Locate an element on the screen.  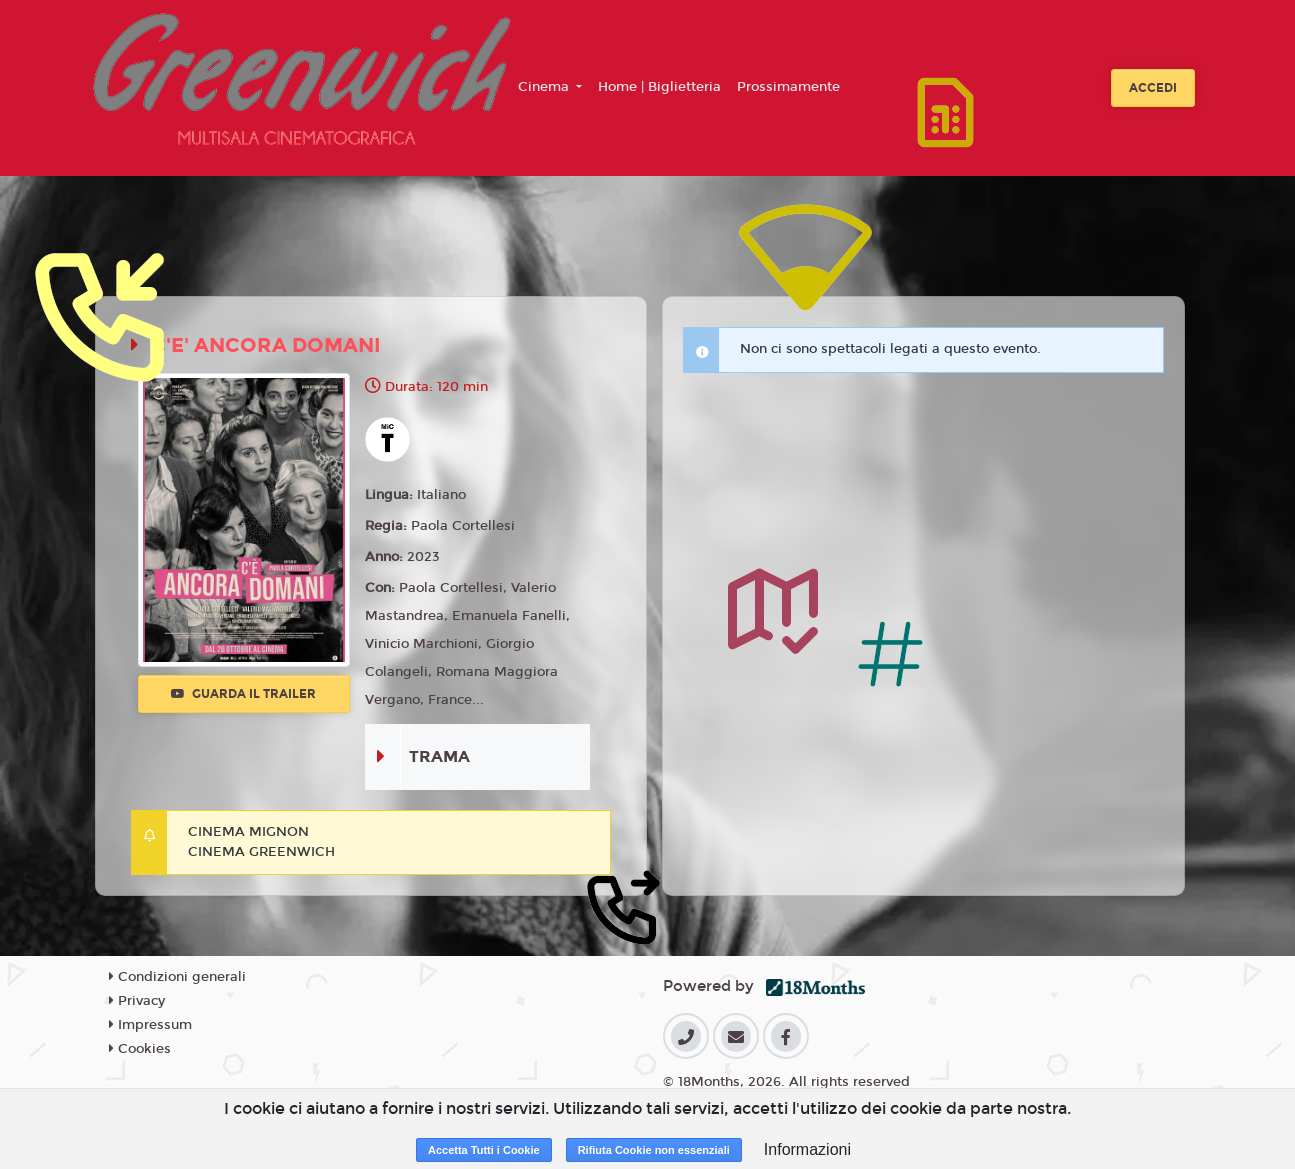
view or browse hashtags is located at coordinates (890, 654).